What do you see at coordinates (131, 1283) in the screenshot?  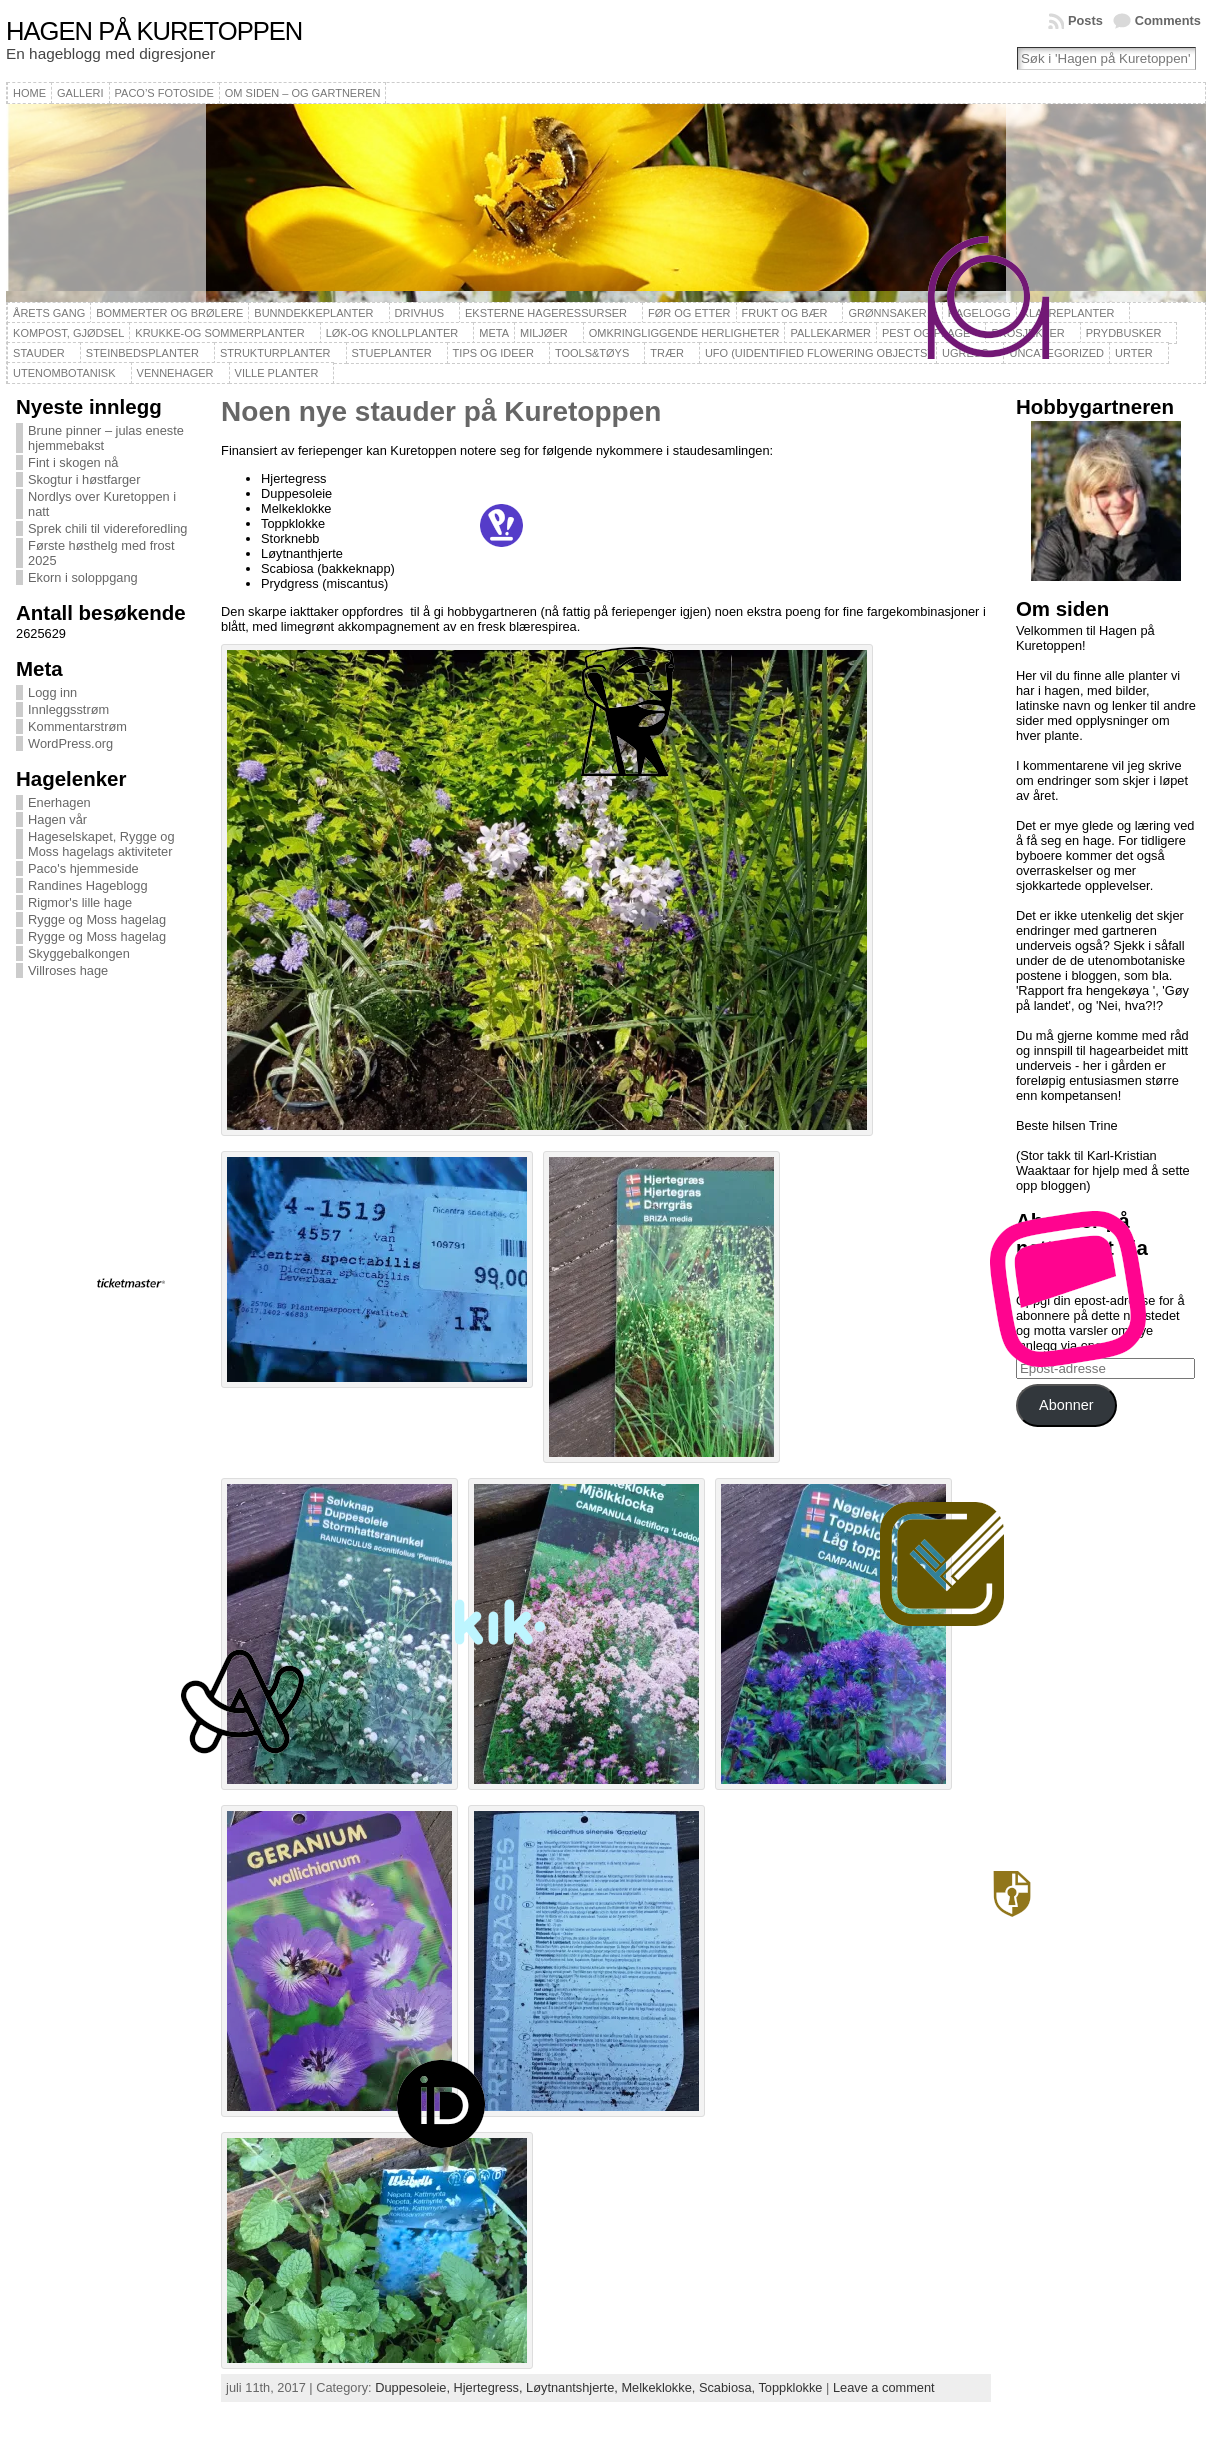 I see `open the Ticketmaster app` at bounding box center [131, 1283].